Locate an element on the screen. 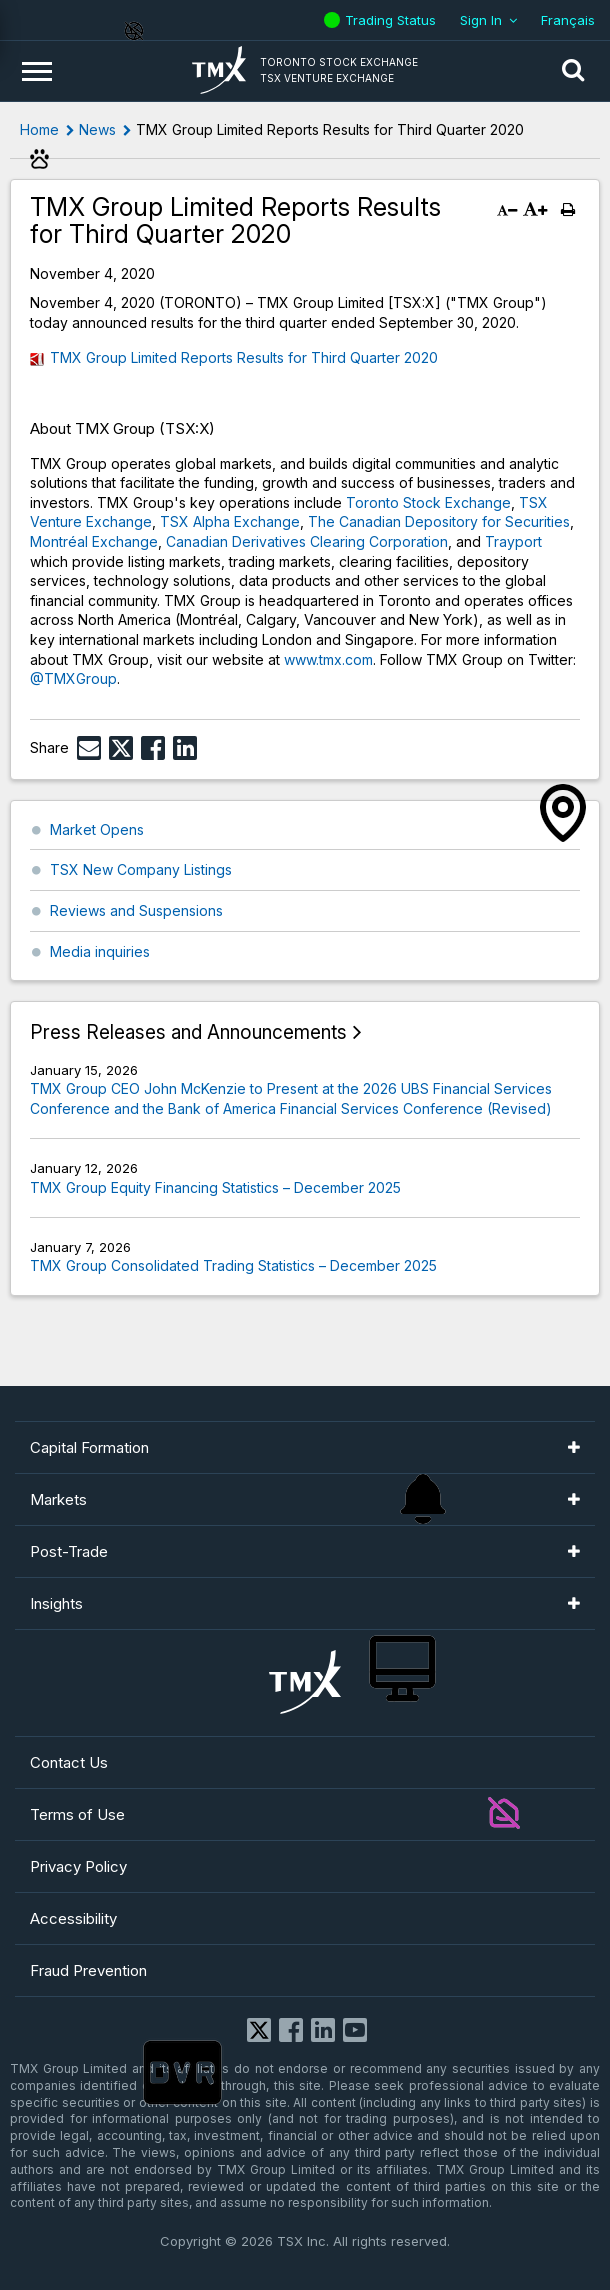  view notifications is located at coordinates (423, 1499).